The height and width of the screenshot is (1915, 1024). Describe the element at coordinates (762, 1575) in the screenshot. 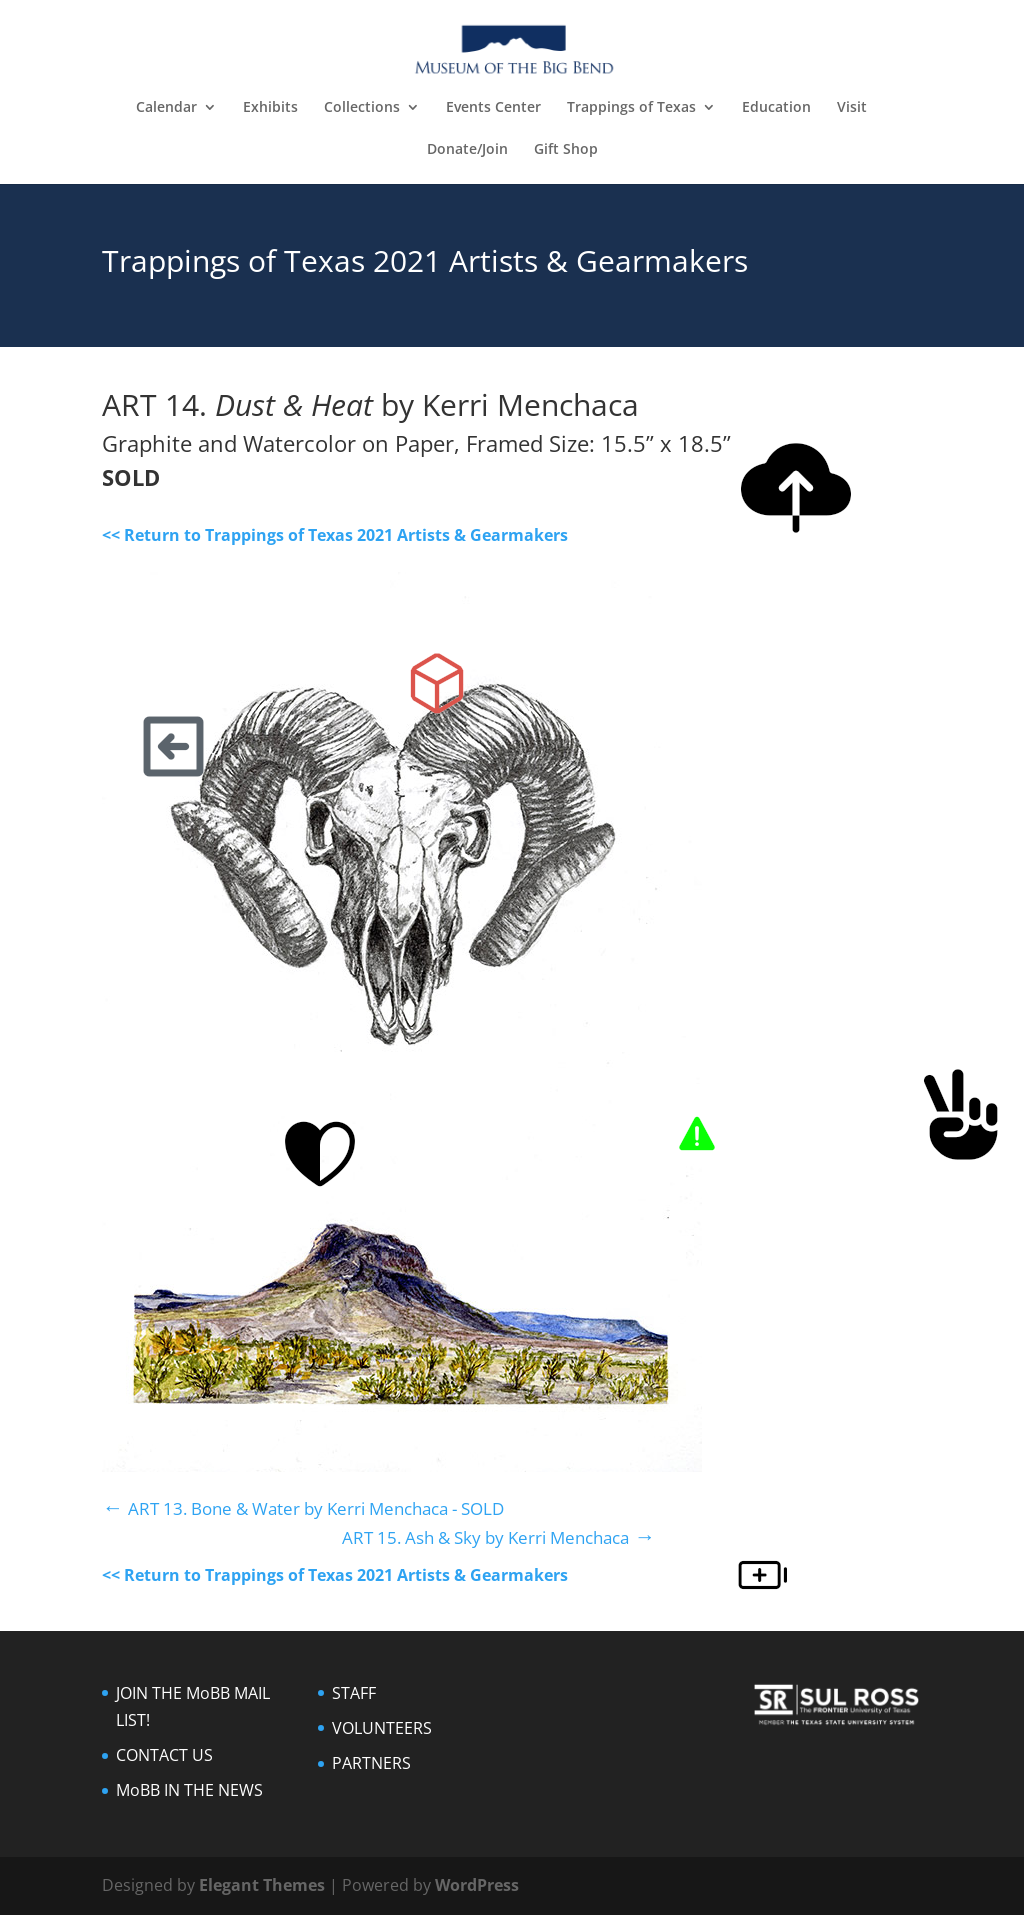

I see `add or extend battery life` at that location.